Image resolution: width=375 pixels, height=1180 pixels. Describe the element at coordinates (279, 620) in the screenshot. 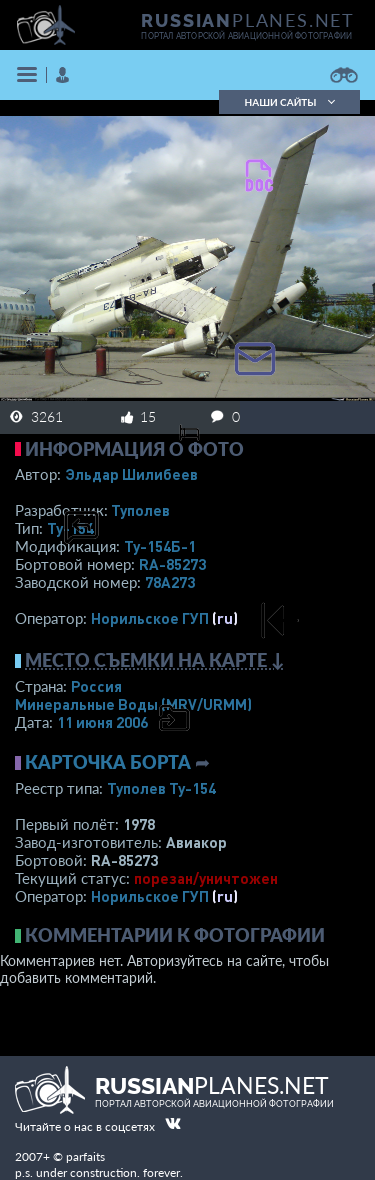

I see `navigate to the beginning or first item` at that location.